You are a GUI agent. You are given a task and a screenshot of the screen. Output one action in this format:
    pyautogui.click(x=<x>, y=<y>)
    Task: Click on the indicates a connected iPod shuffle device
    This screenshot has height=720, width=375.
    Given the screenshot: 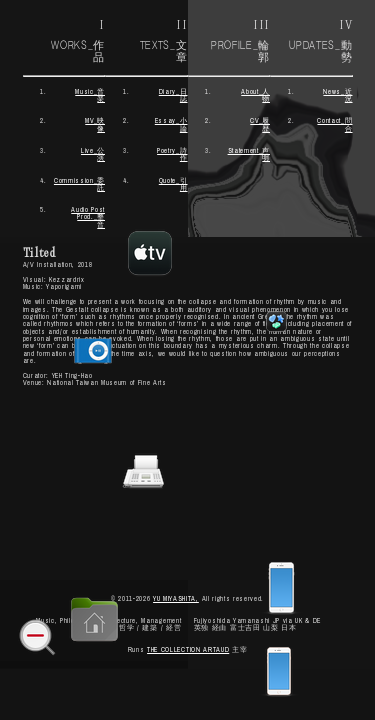 What is the action you would take?
    pyautogui.click(x=93, y=344)
    